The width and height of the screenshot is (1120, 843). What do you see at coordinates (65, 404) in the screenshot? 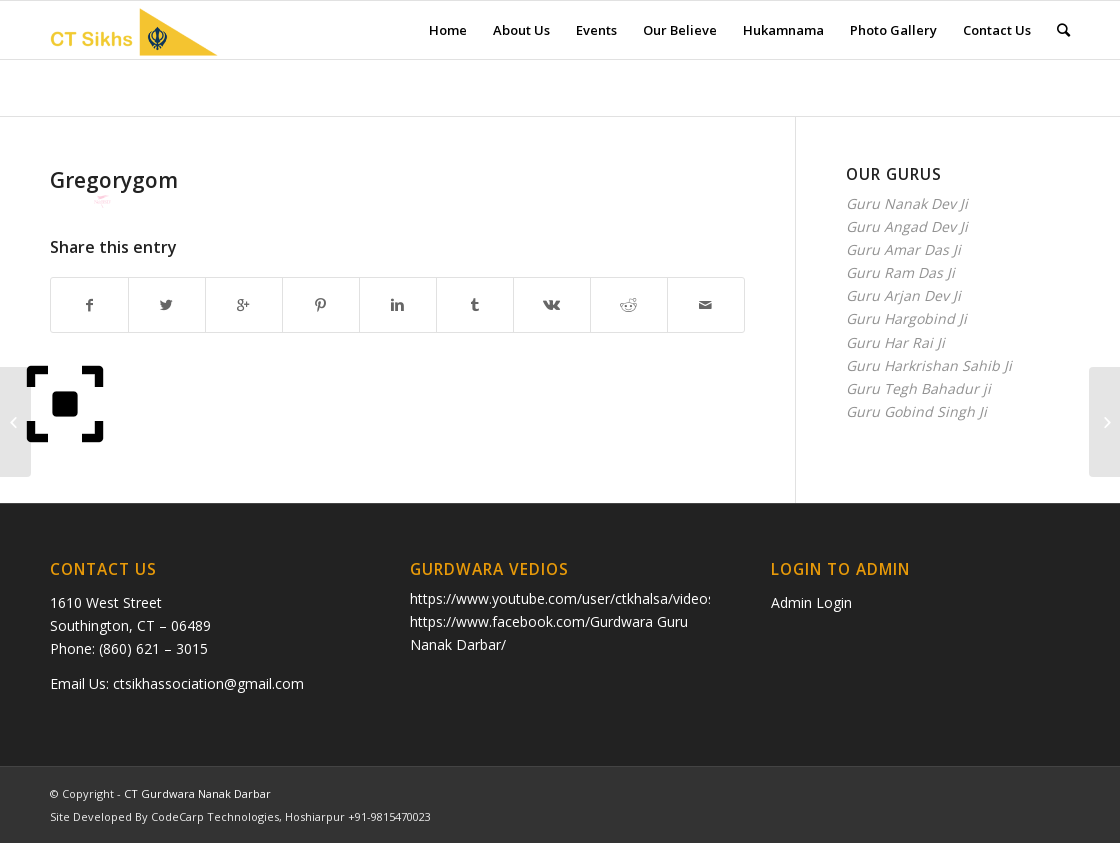
I see `enable focus mode to minimize distractions` at bounding box center [65, 404].